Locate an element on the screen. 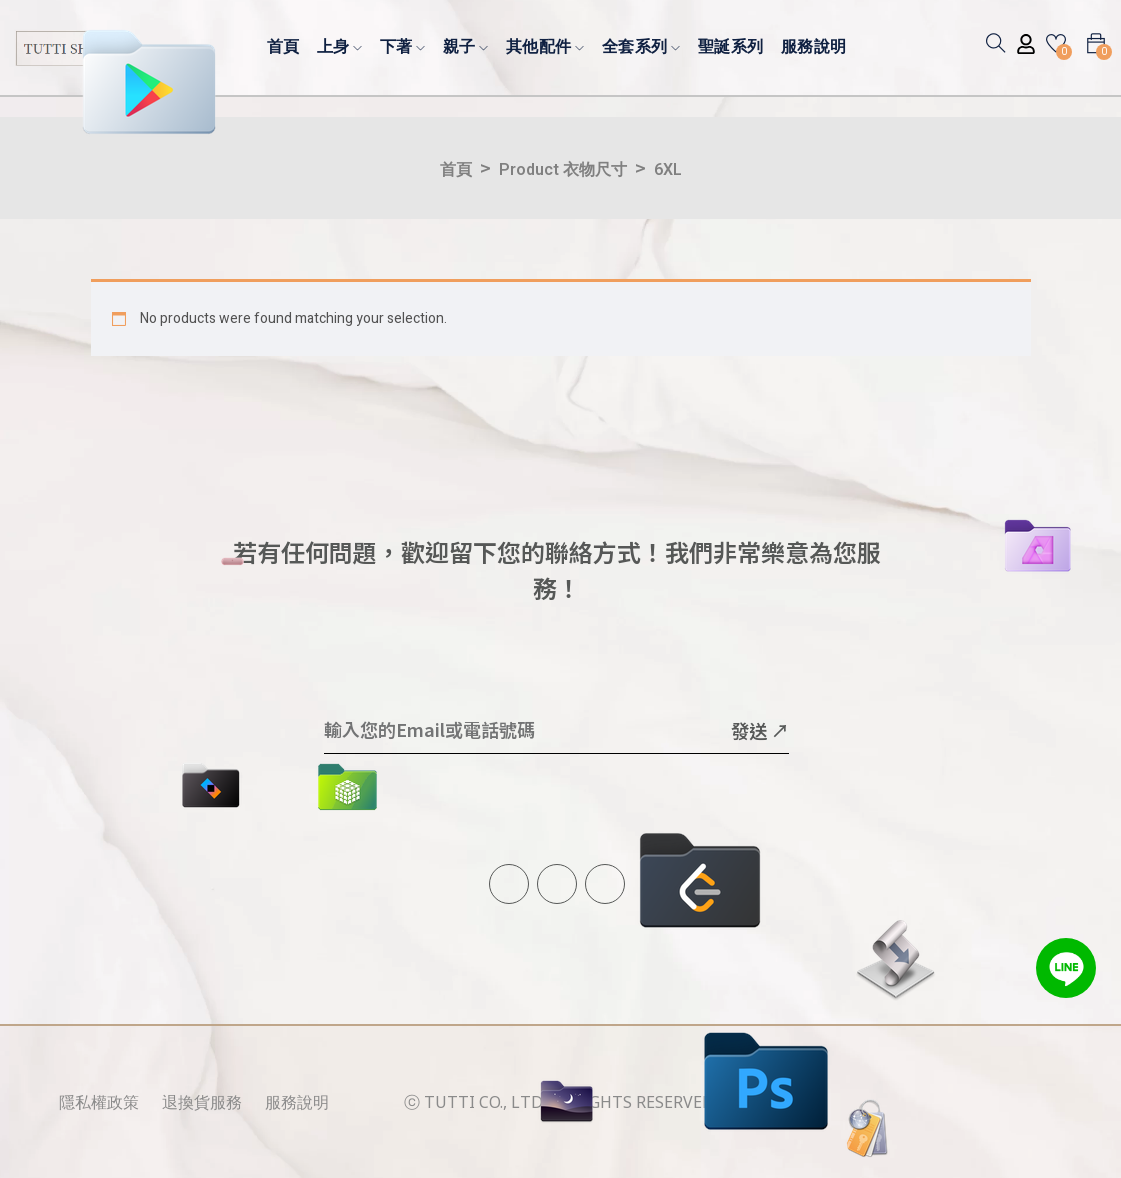 This screenshot has width=1121, height=1178. folder containing JetBrains Ktor project files is located at coordinates (210, 786).